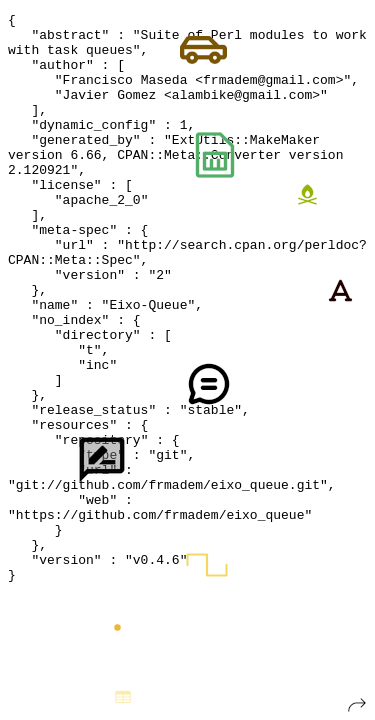 The height and width of the screenshot is (720, 375). I want to click on view data in table format, so click(123, 697).